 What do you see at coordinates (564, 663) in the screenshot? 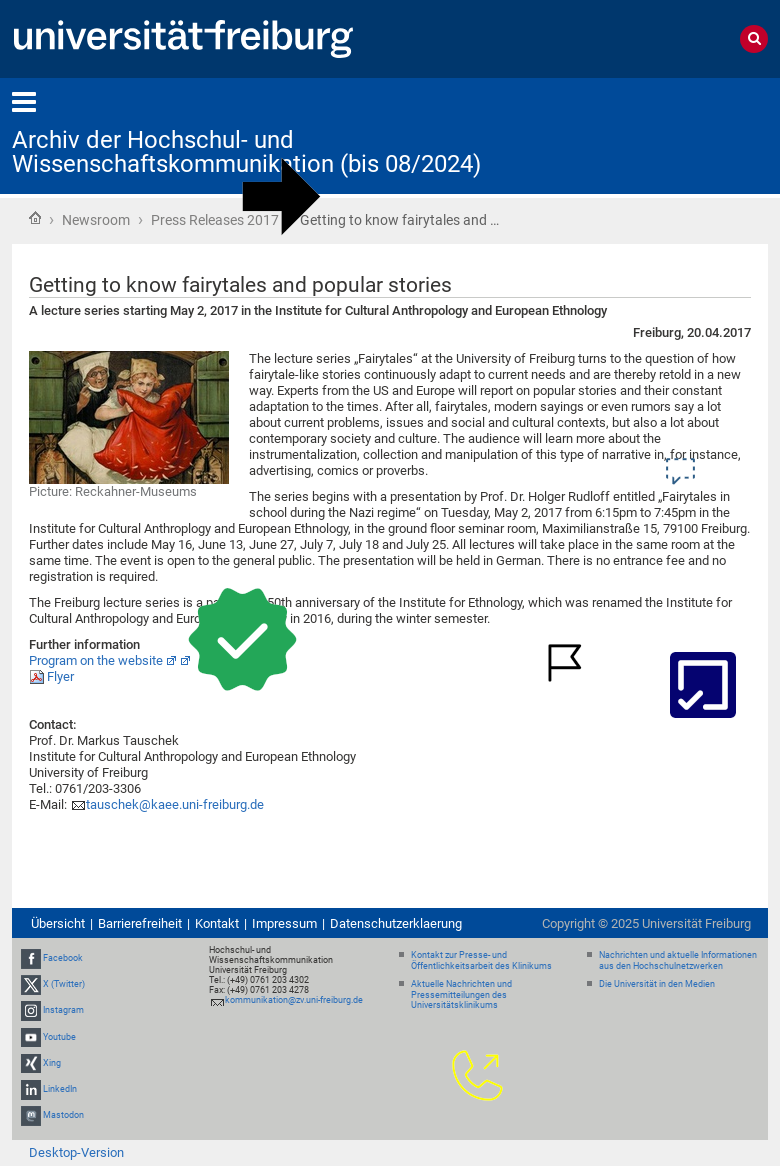
I see `flag an item for review or attention` at bounding box center [564, 663].